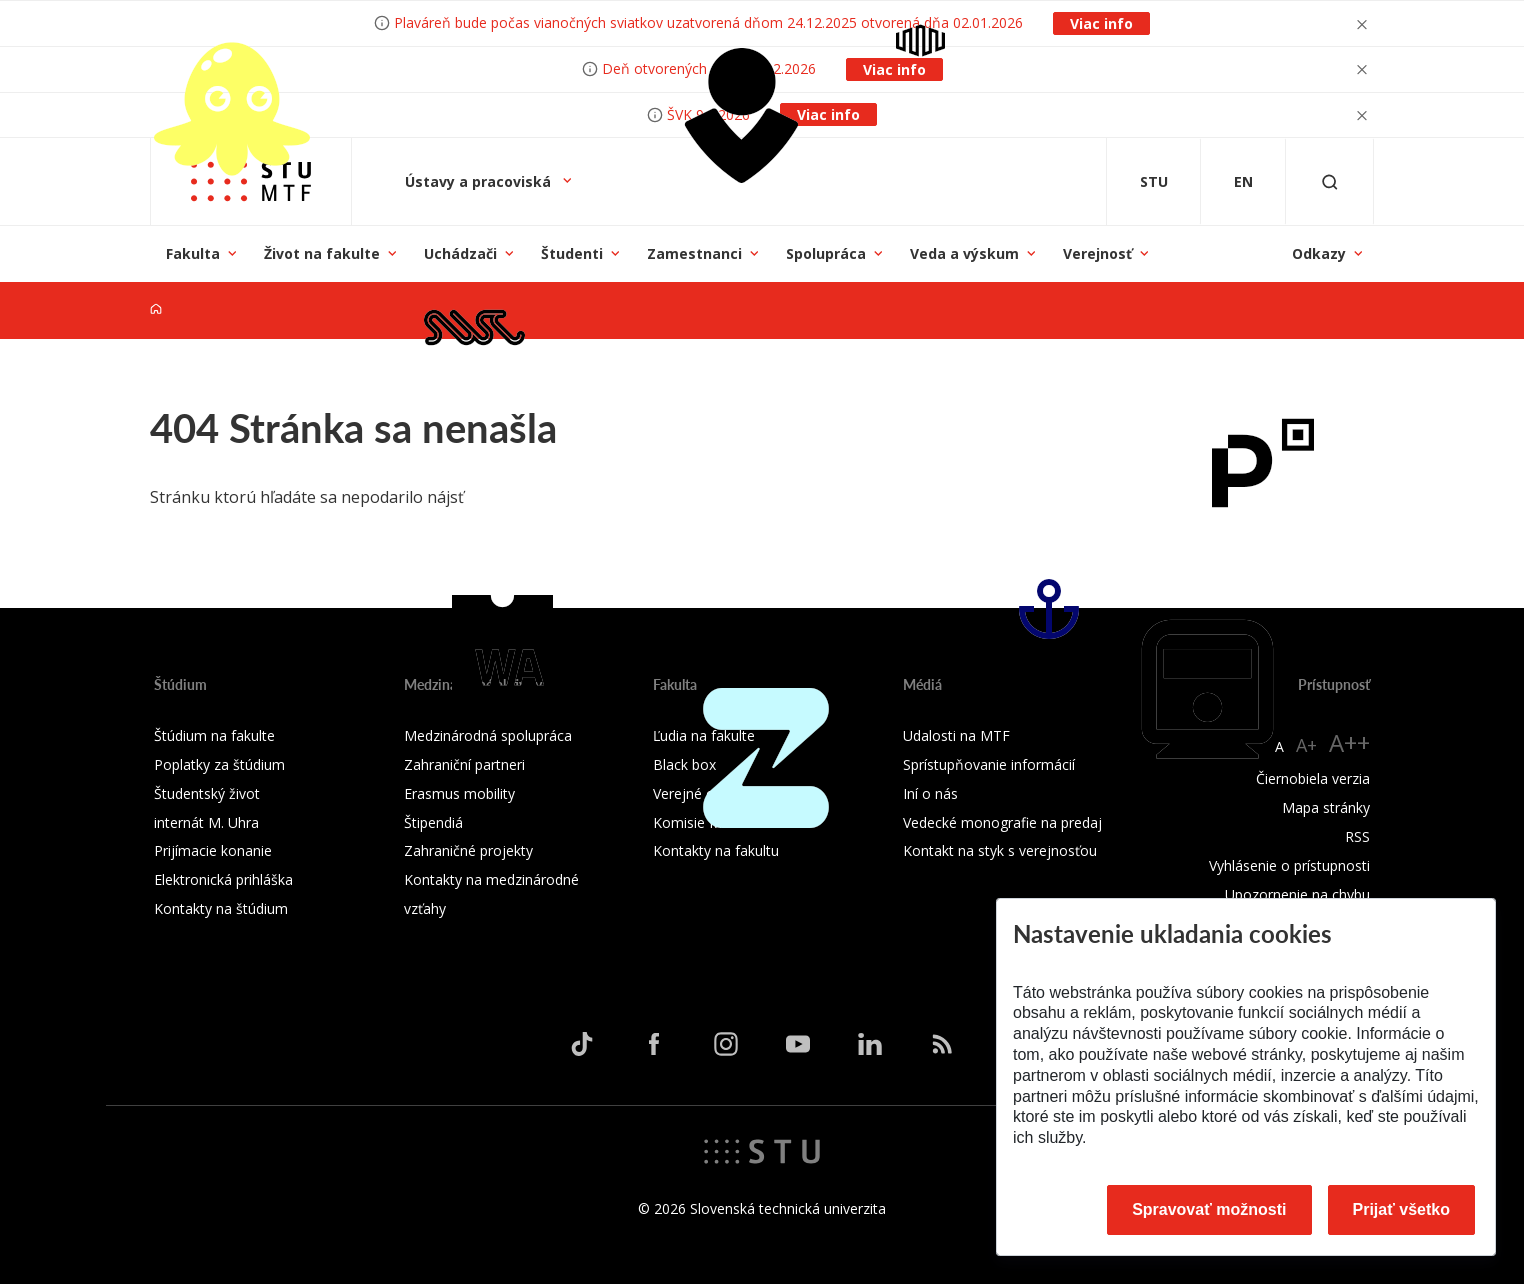 The image size is (1524, 1284). I want to click on view train schedules or transit options, so click(1207, 685).